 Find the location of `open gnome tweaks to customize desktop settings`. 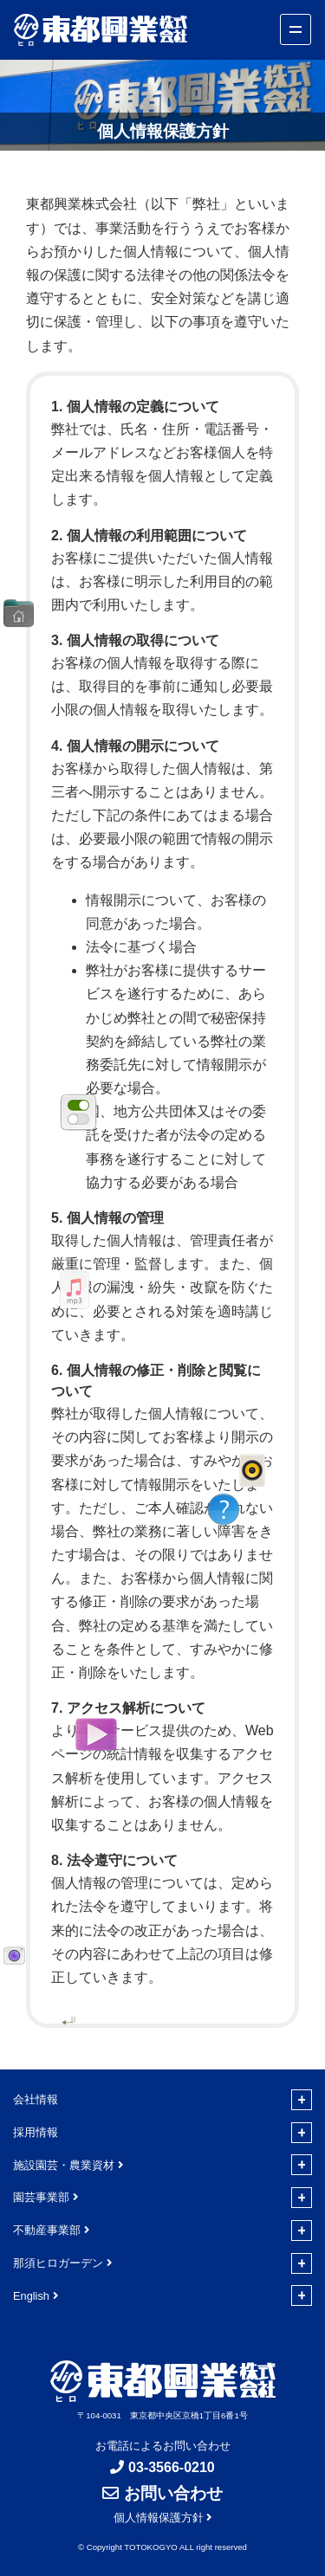

open gnome tweaks to customize desktop settings is located at coordinates (78, 1112).